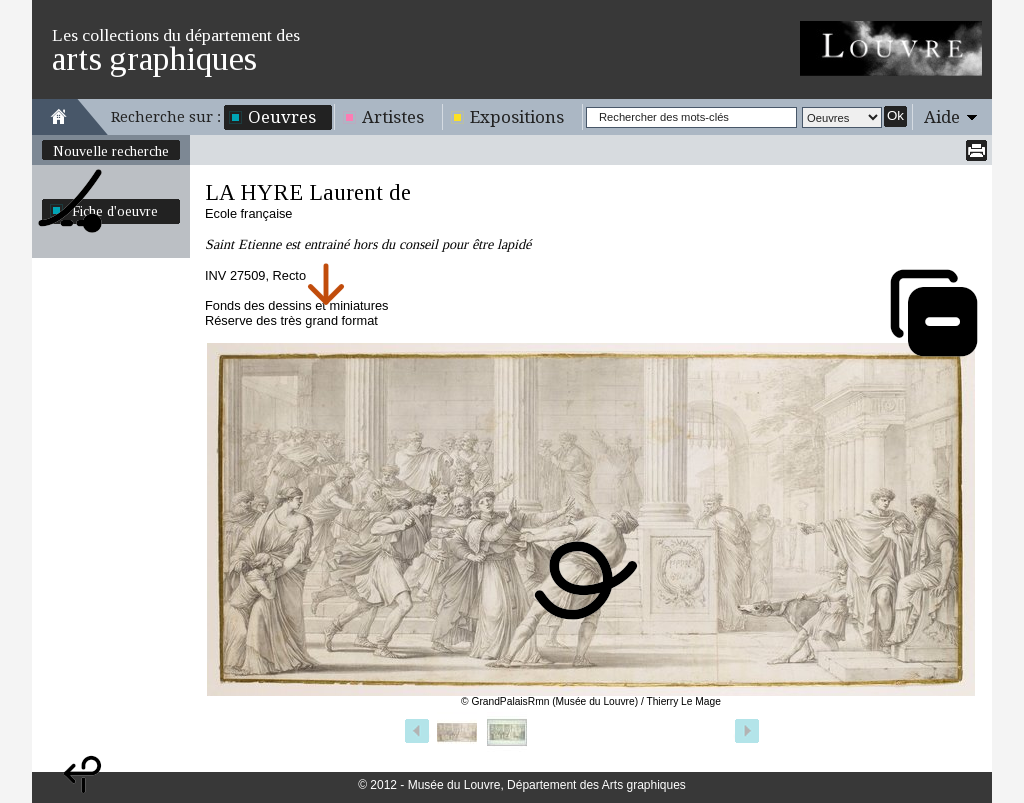 The image size is (1024, 803). I want to click on remove an item from clipboard, so click(934, 313).